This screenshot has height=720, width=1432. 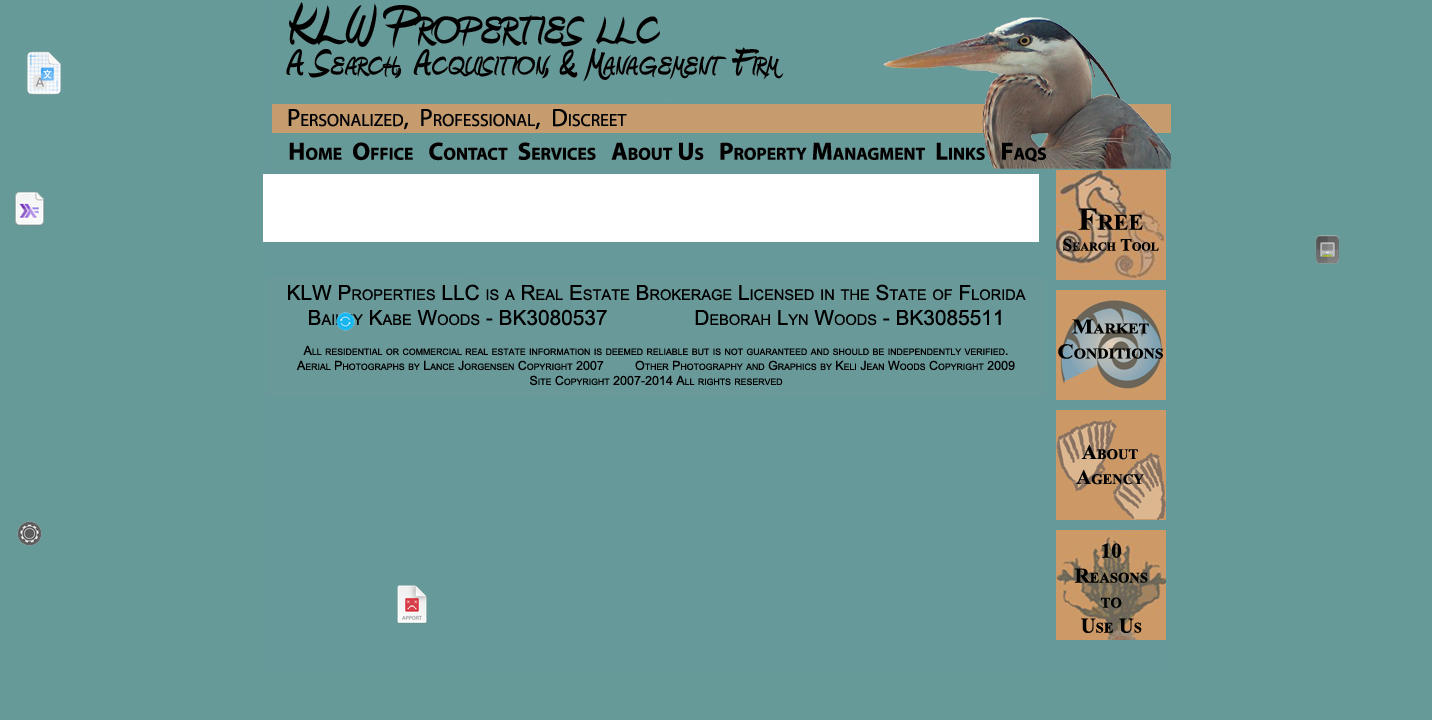 I want to click on indicates system or device settings, so click(x=29, y=533).